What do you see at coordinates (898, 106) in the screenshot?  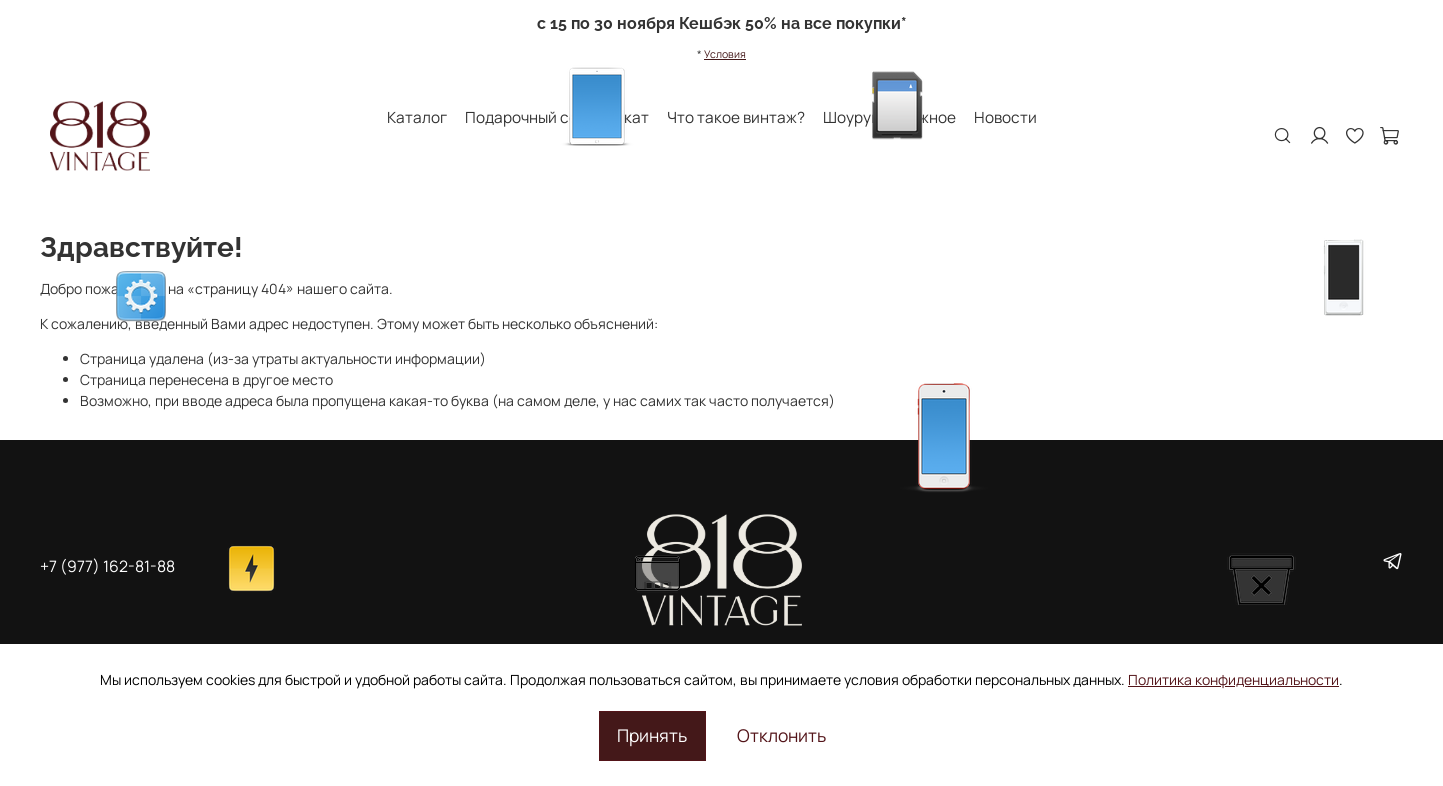 I see `access SD card storage` at bounding box center [898, 106].